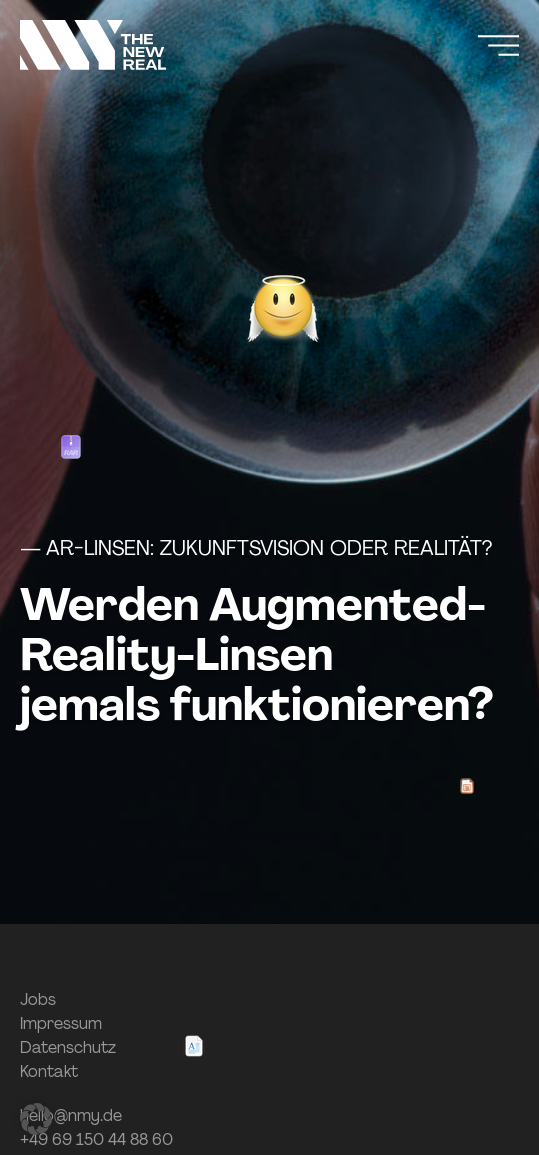  Describe the element at coordinates (467, 786) in the screenshot. I see `libreoffice impress presentation template file` at that location.